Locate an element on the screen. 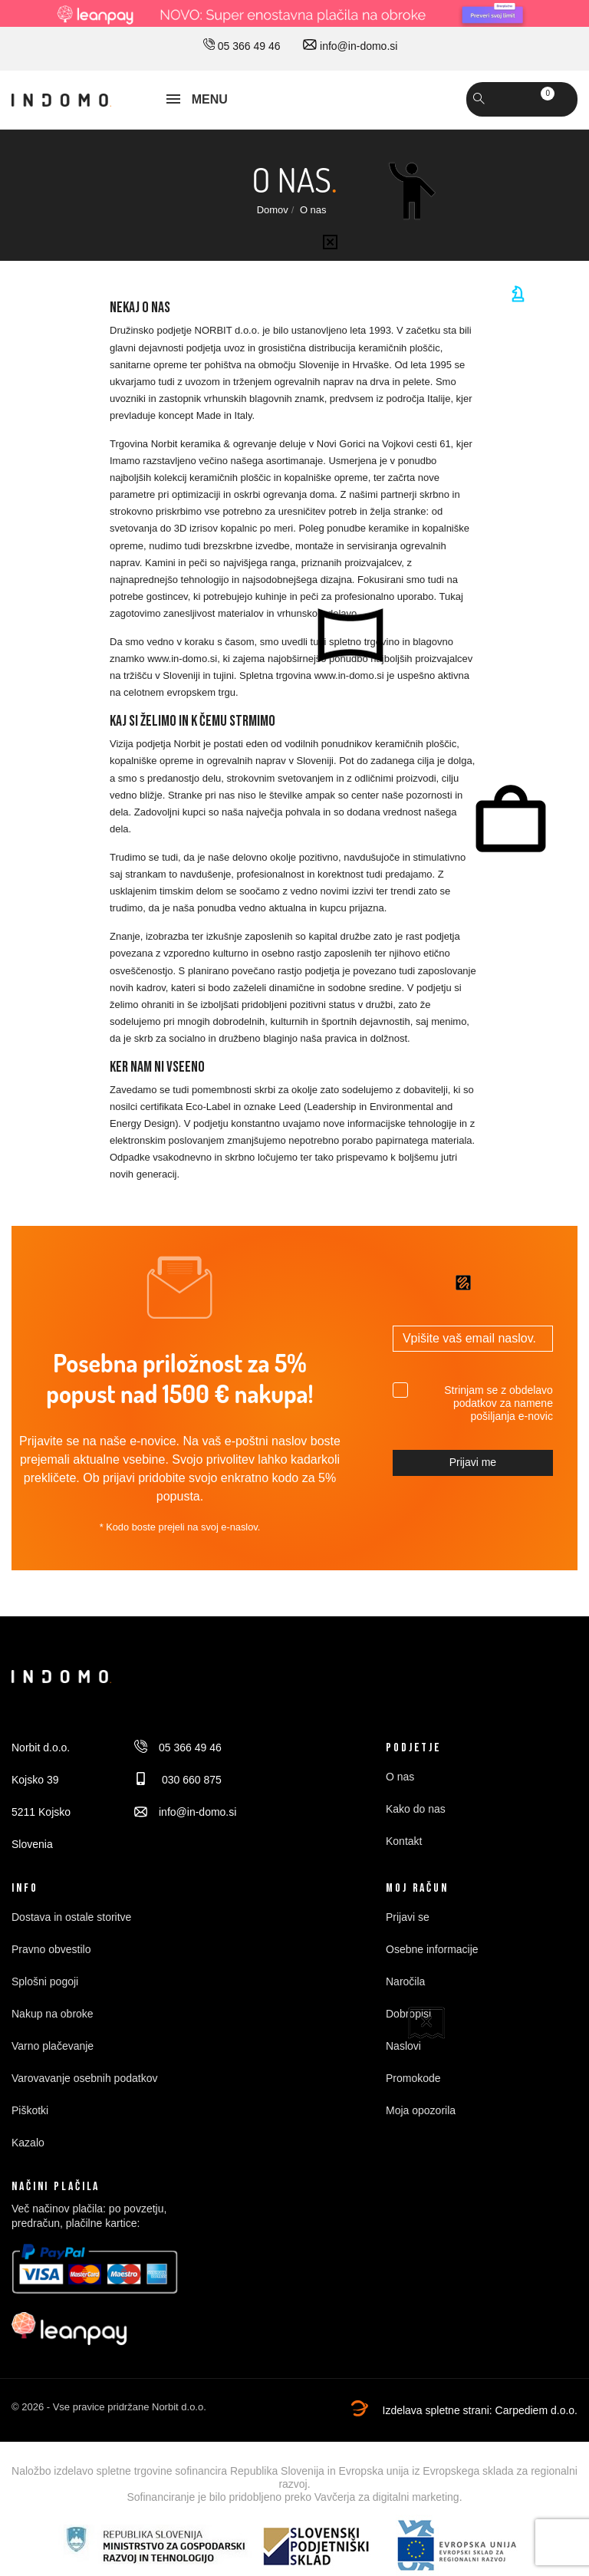 The height and width of the screenshot is (2576, 589). indicates a feature or option is disabled by default is located at coordinates (330, 242).